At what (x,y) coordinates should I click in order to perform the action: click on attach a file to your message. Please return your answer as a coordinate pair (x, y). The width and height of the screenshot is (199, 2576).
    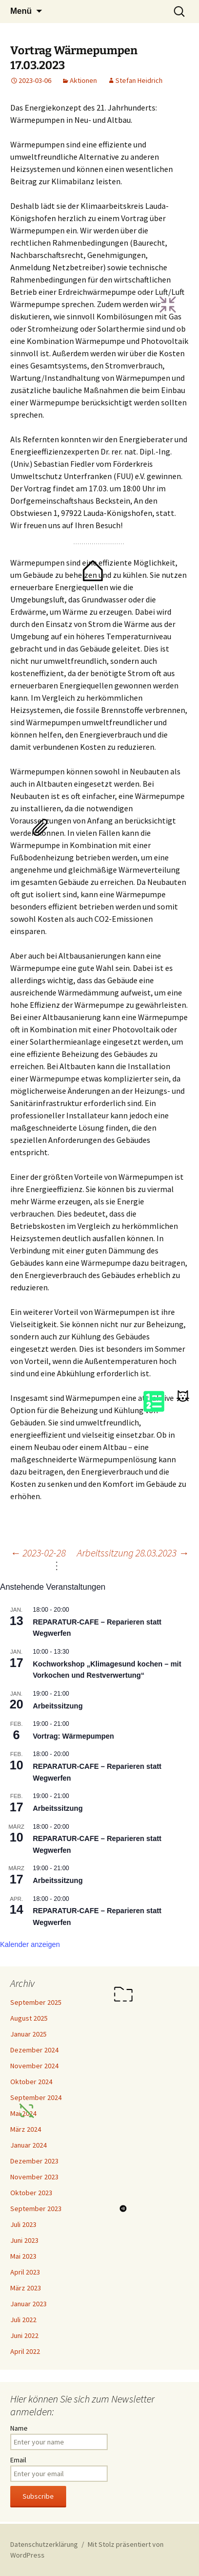
    Looking at the image, I should click on (40, 827).